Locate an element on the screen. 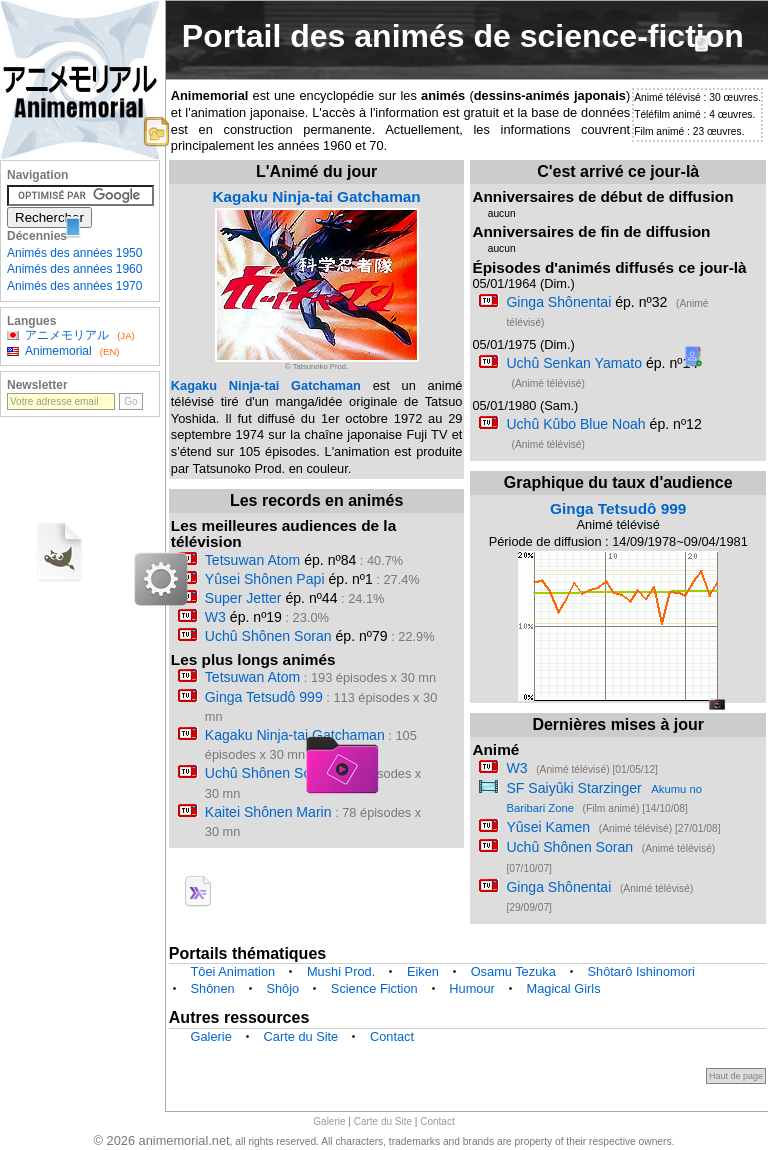 This screenshot has height=1150, width=768. open a compressed GIMP project file is located at coordinates (59, 552).